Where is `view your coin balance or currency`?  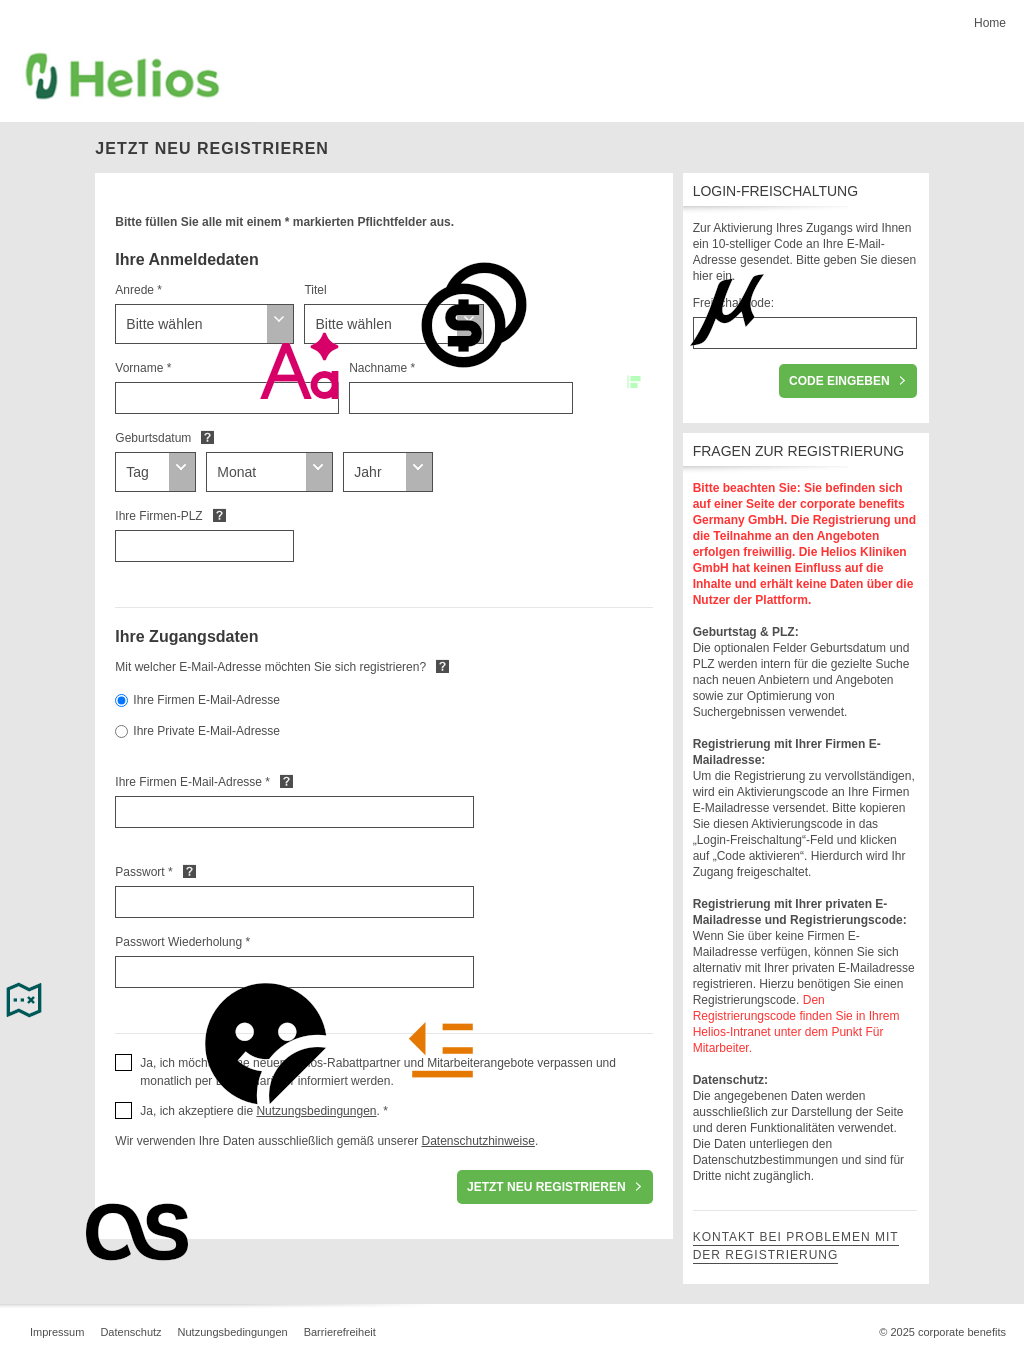 view your coin balance or currency is located at coordinates (474, 315).